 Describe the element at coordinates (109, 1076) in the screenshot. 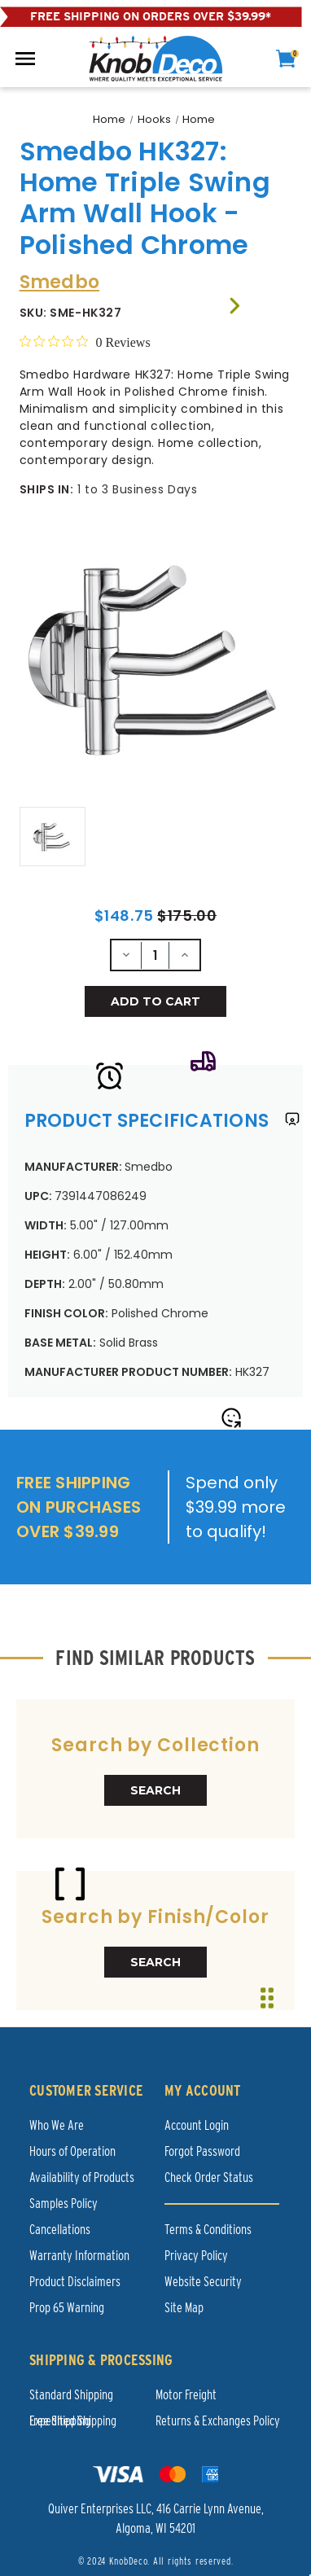

I see `set or manage alarms` at that location.